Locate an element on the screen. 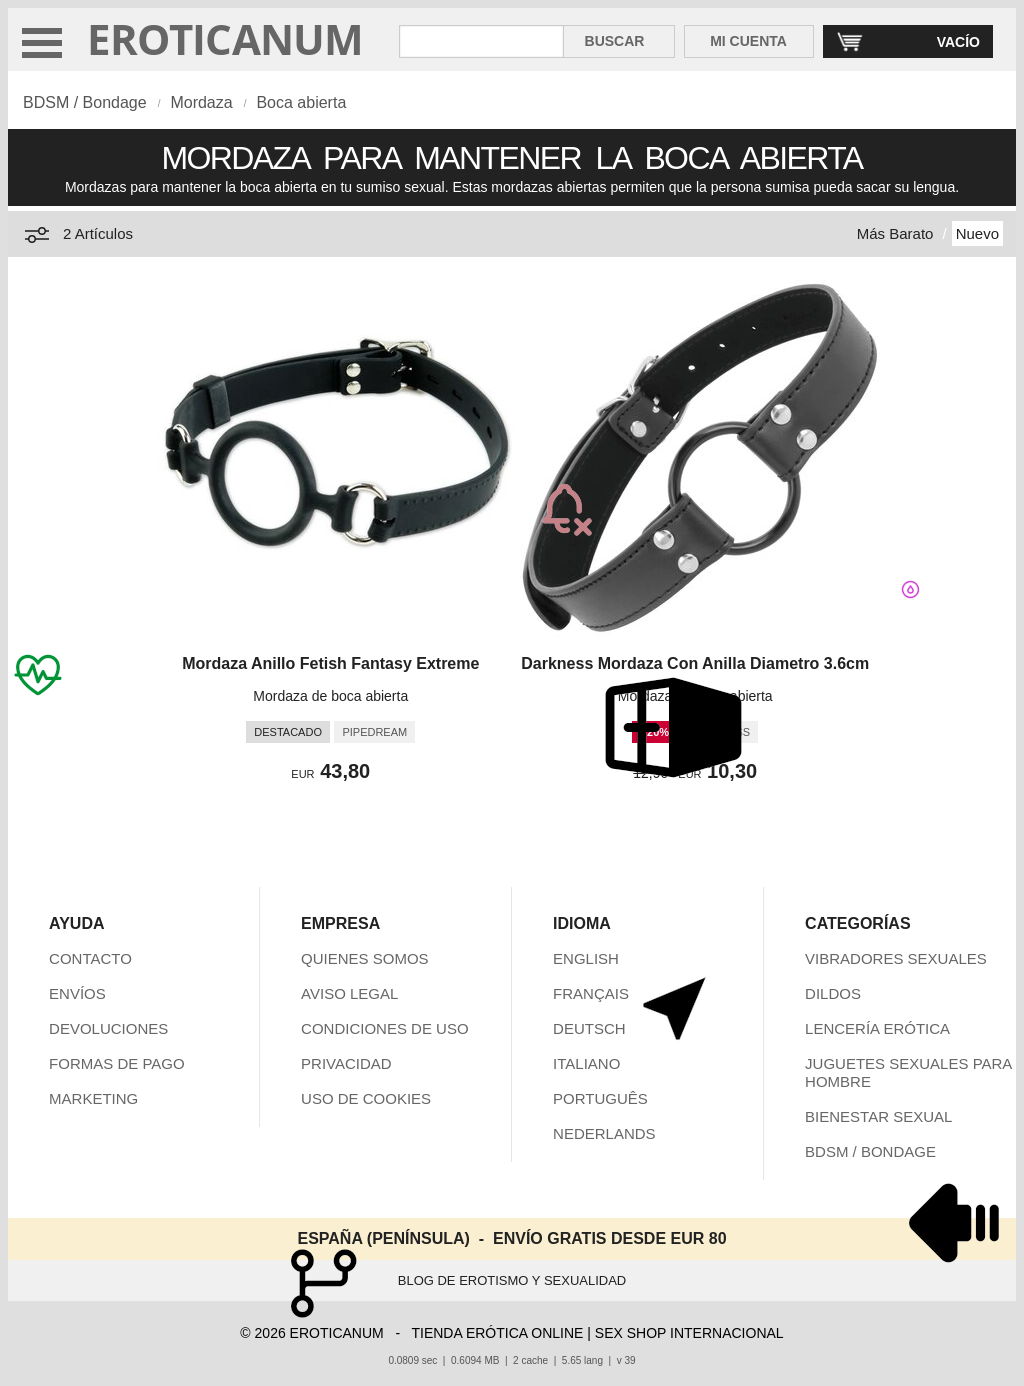 The image size is (1024, 1386). access navigation or directions to current location is located at coordinates (674, 1008).